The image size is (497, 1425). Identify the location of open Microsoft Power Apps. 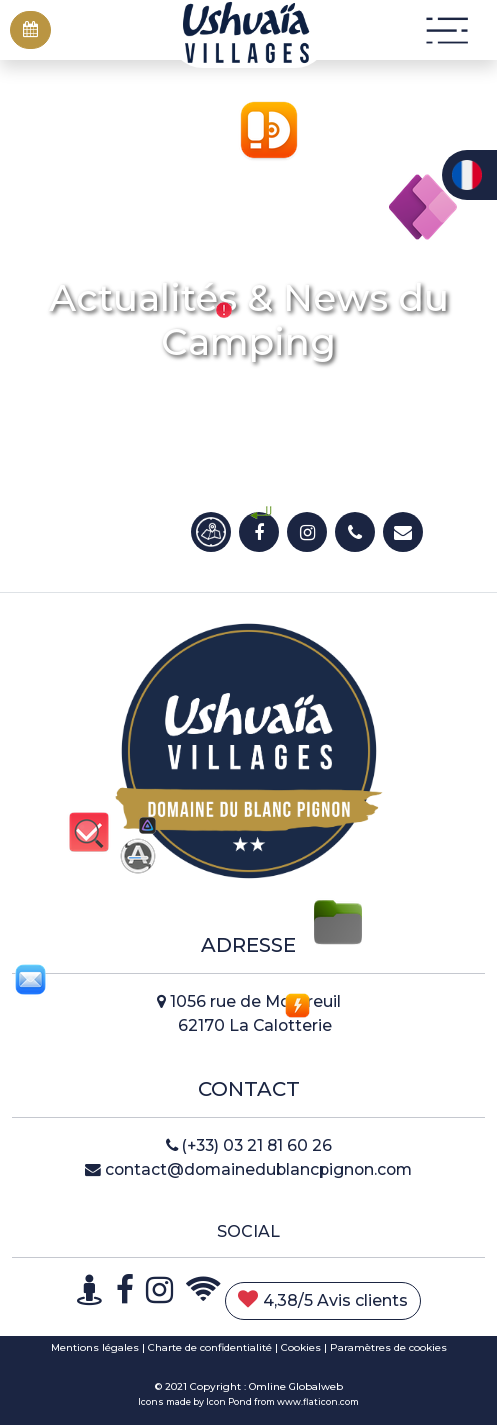
(423, 207).